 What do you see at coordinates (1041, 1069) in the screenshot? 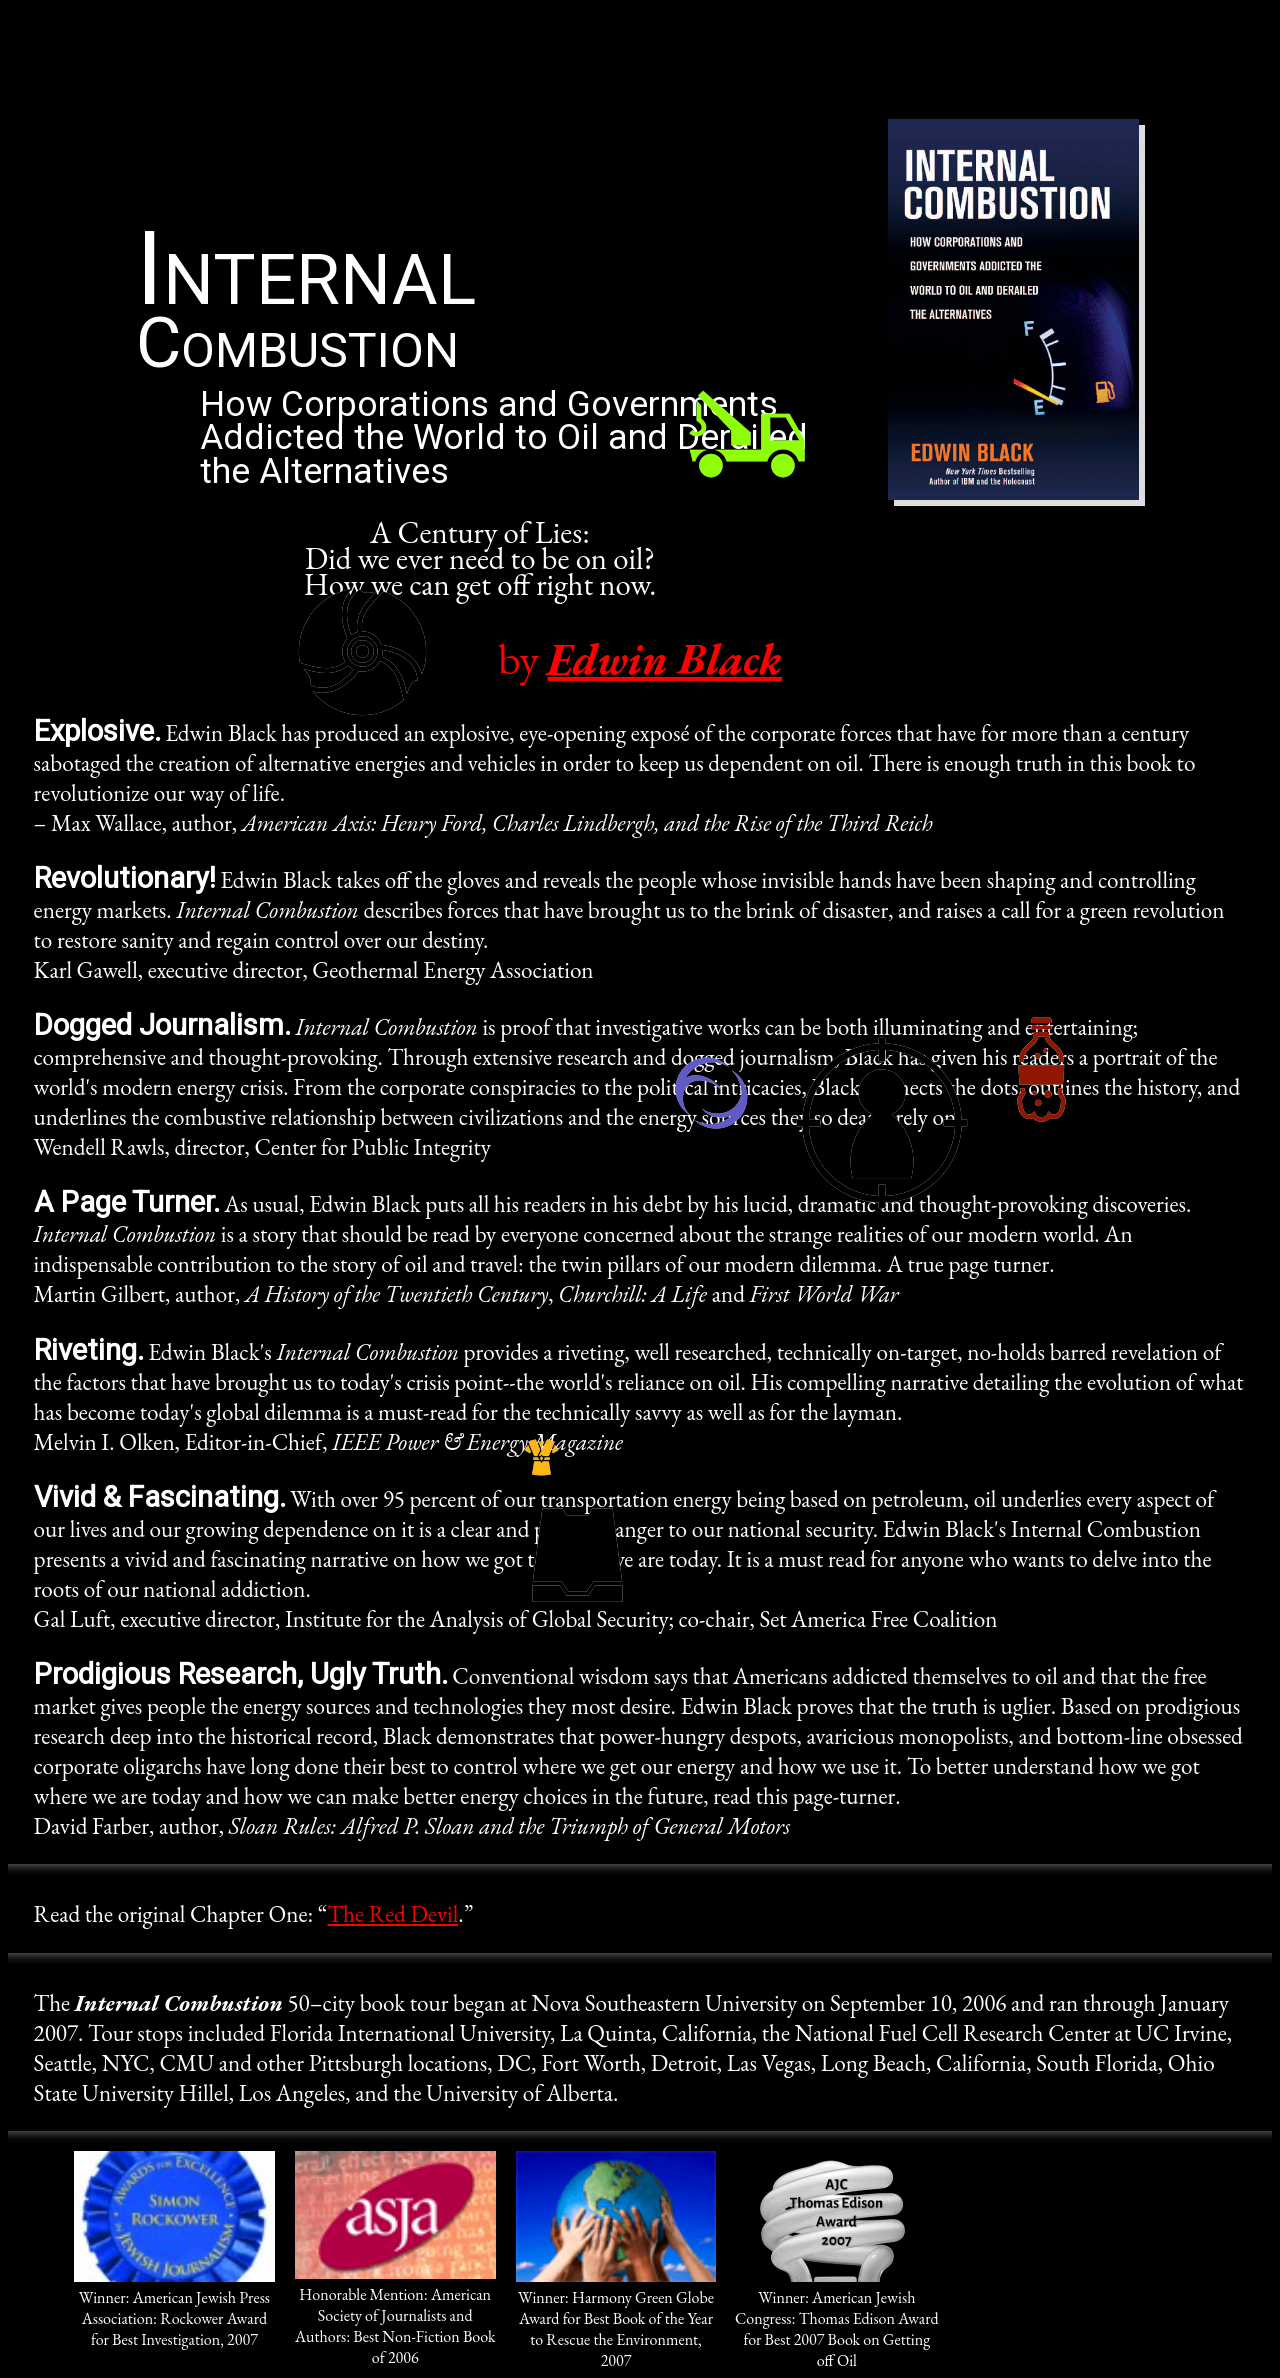
I see `select a beverage or drink item` at bounding box center [1041, 1069].